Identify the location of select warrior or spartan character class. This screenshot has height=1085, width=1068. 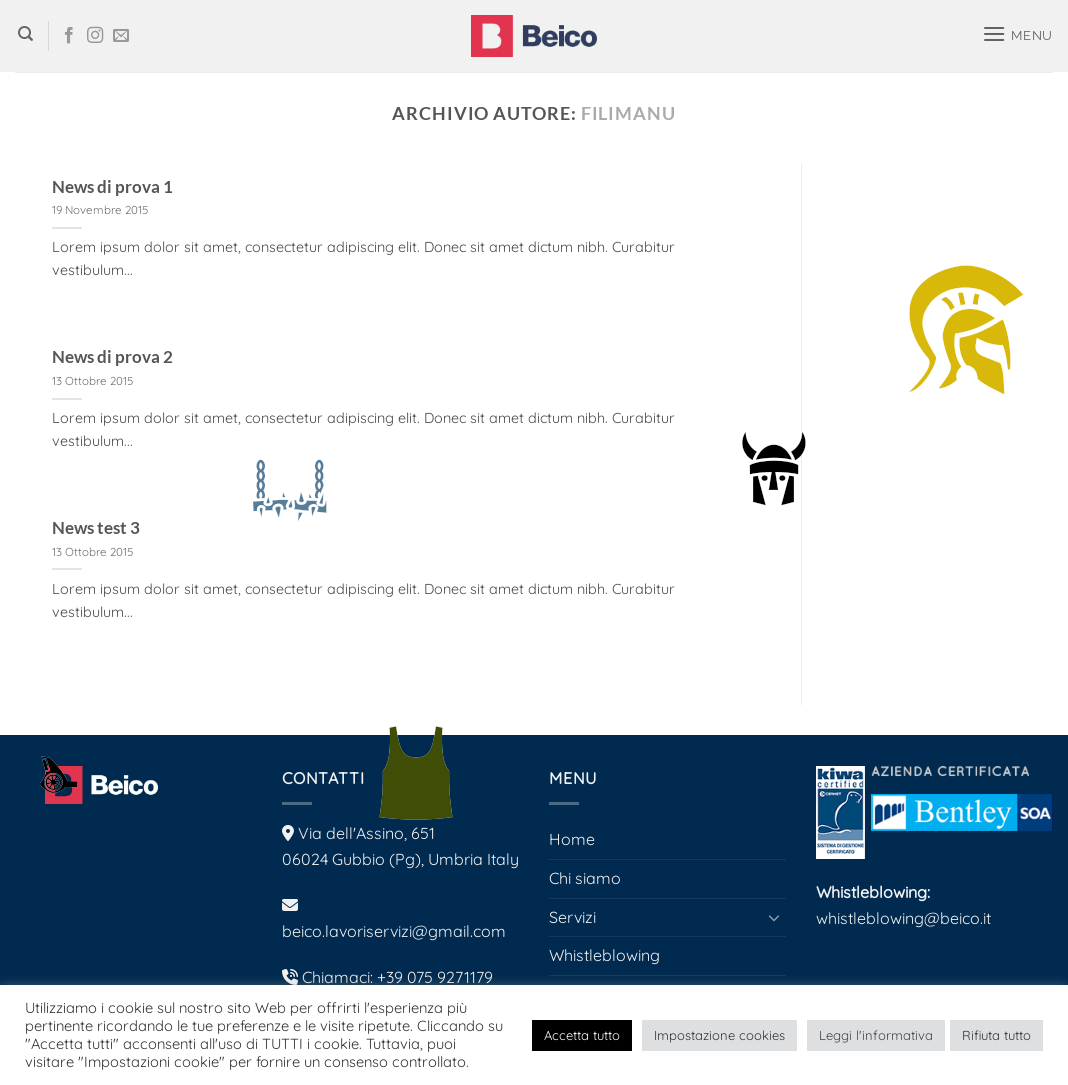
(966, 330).